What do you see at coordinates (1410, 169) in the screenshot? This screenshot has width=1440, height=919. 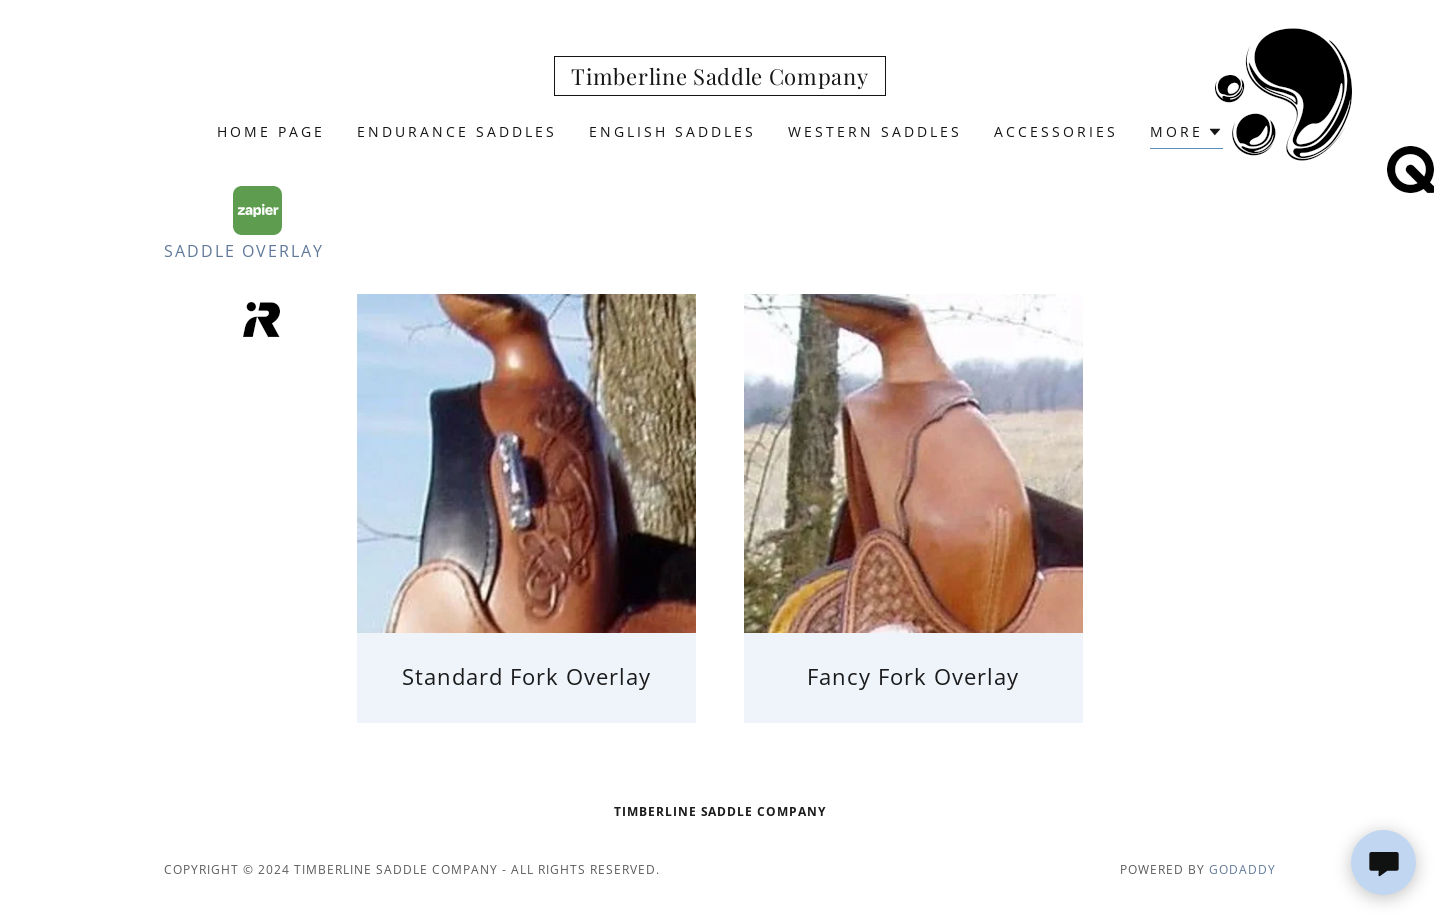 I see `quicktime media player logo` at bounding box center [1410, 169].